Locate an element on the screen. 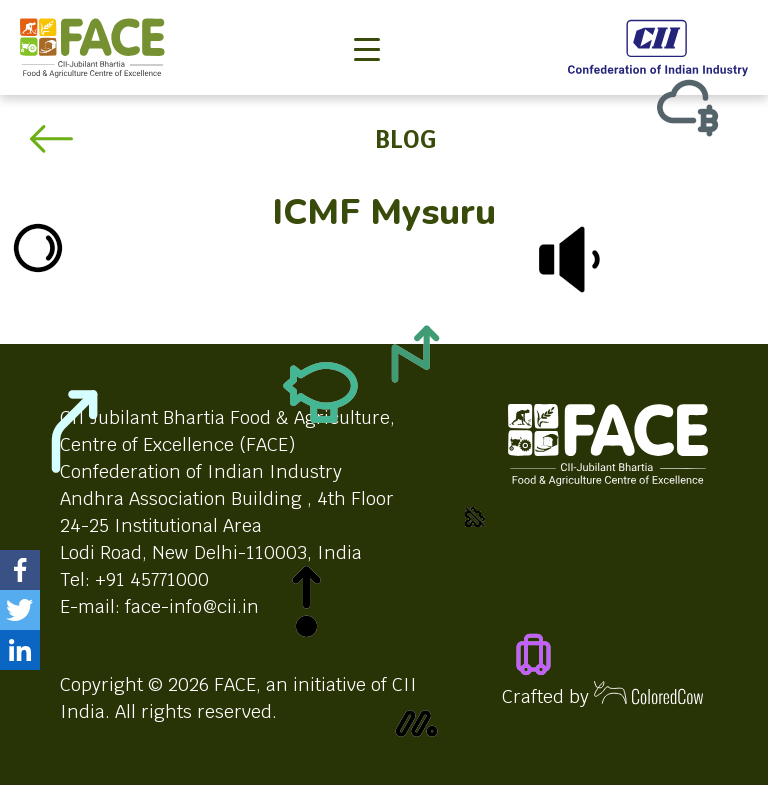  adjust volume to low level is located at coordinates (574, 259).